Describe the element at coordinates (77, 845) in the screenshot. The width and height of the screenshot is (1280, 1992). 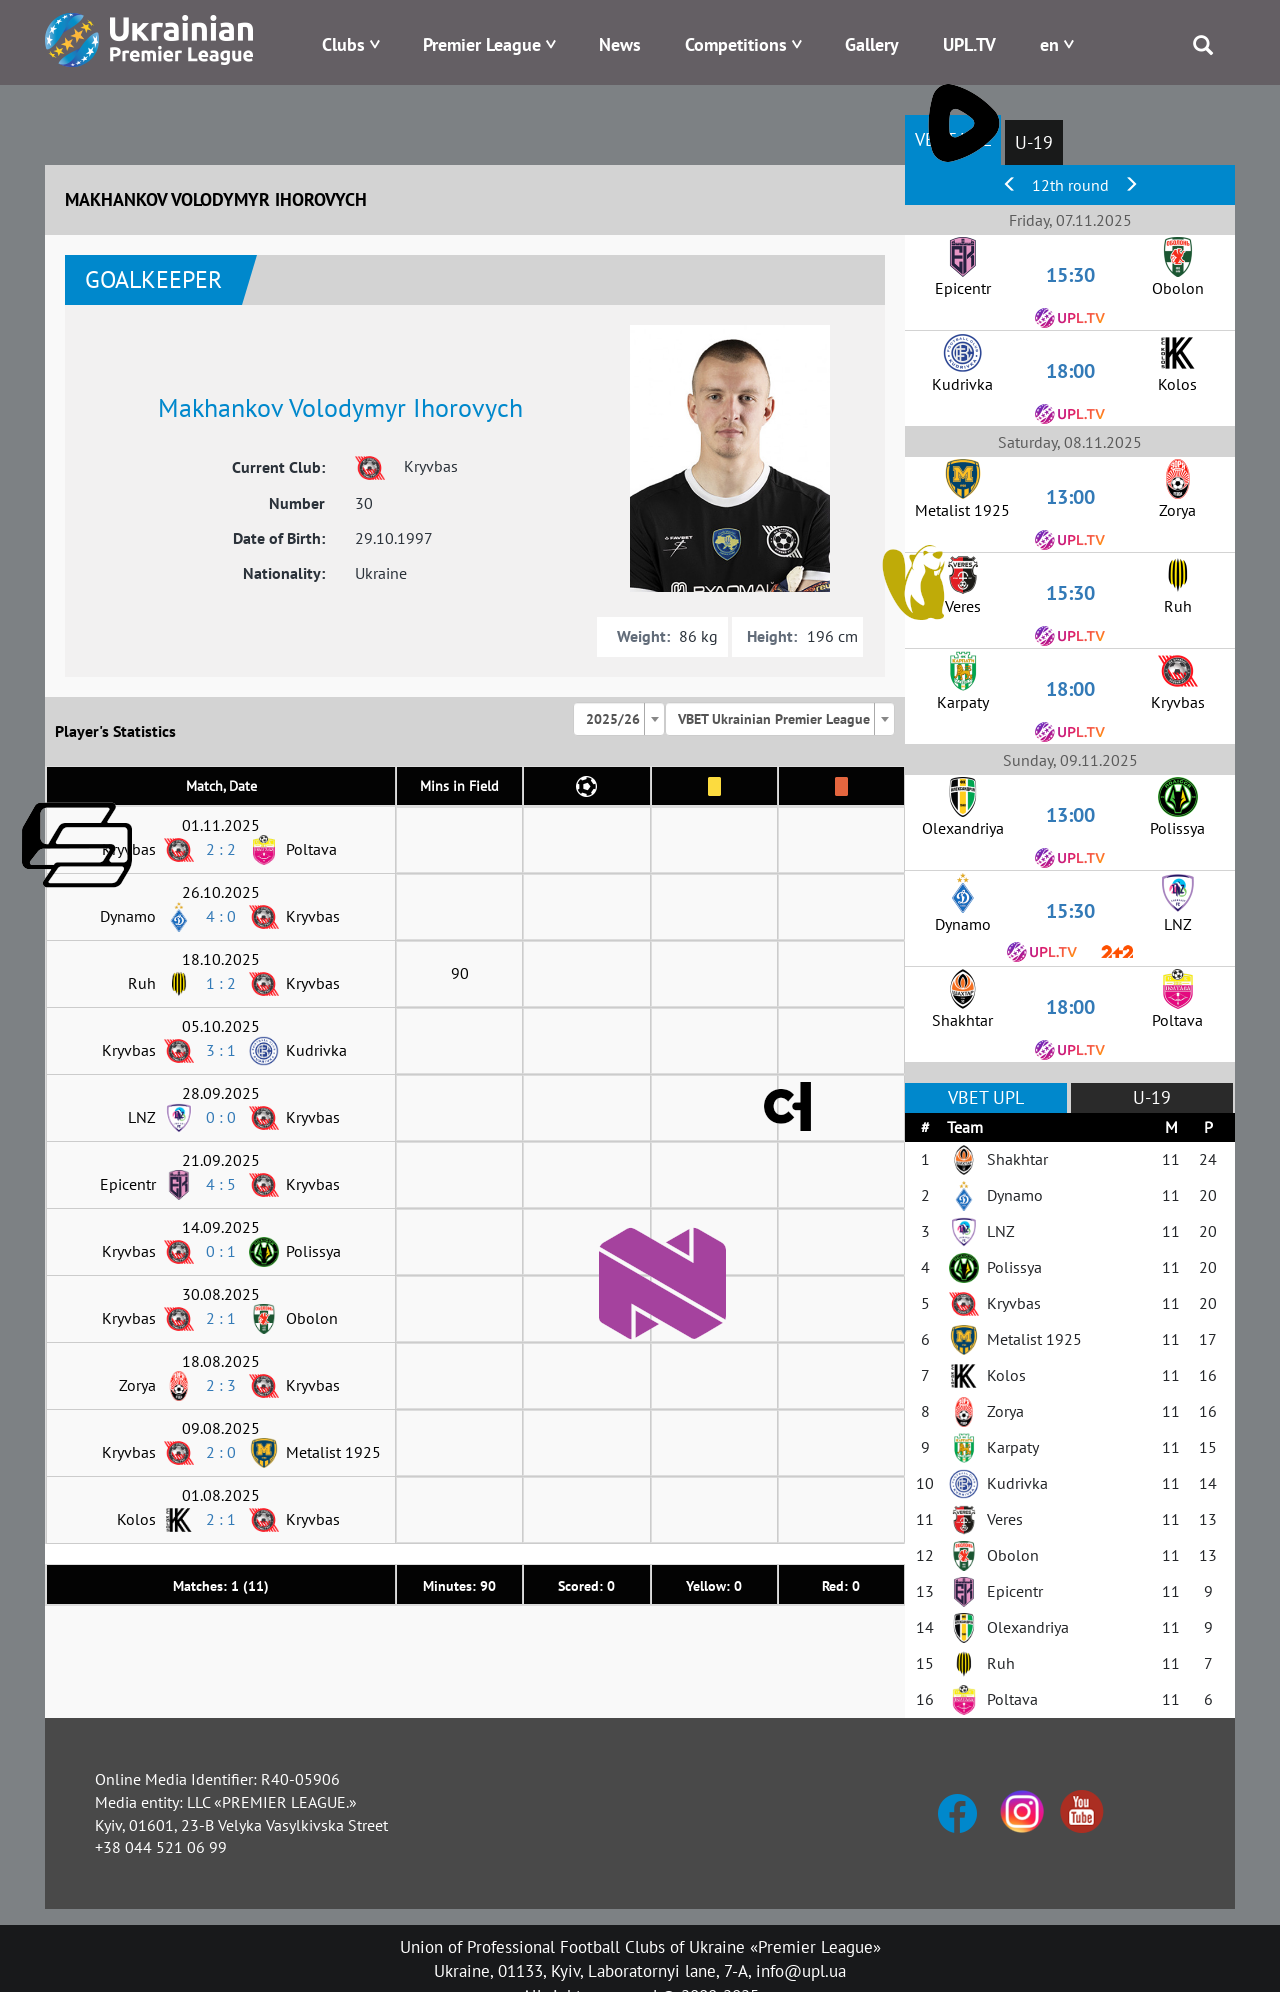
I see `SST framework logo` at that location.